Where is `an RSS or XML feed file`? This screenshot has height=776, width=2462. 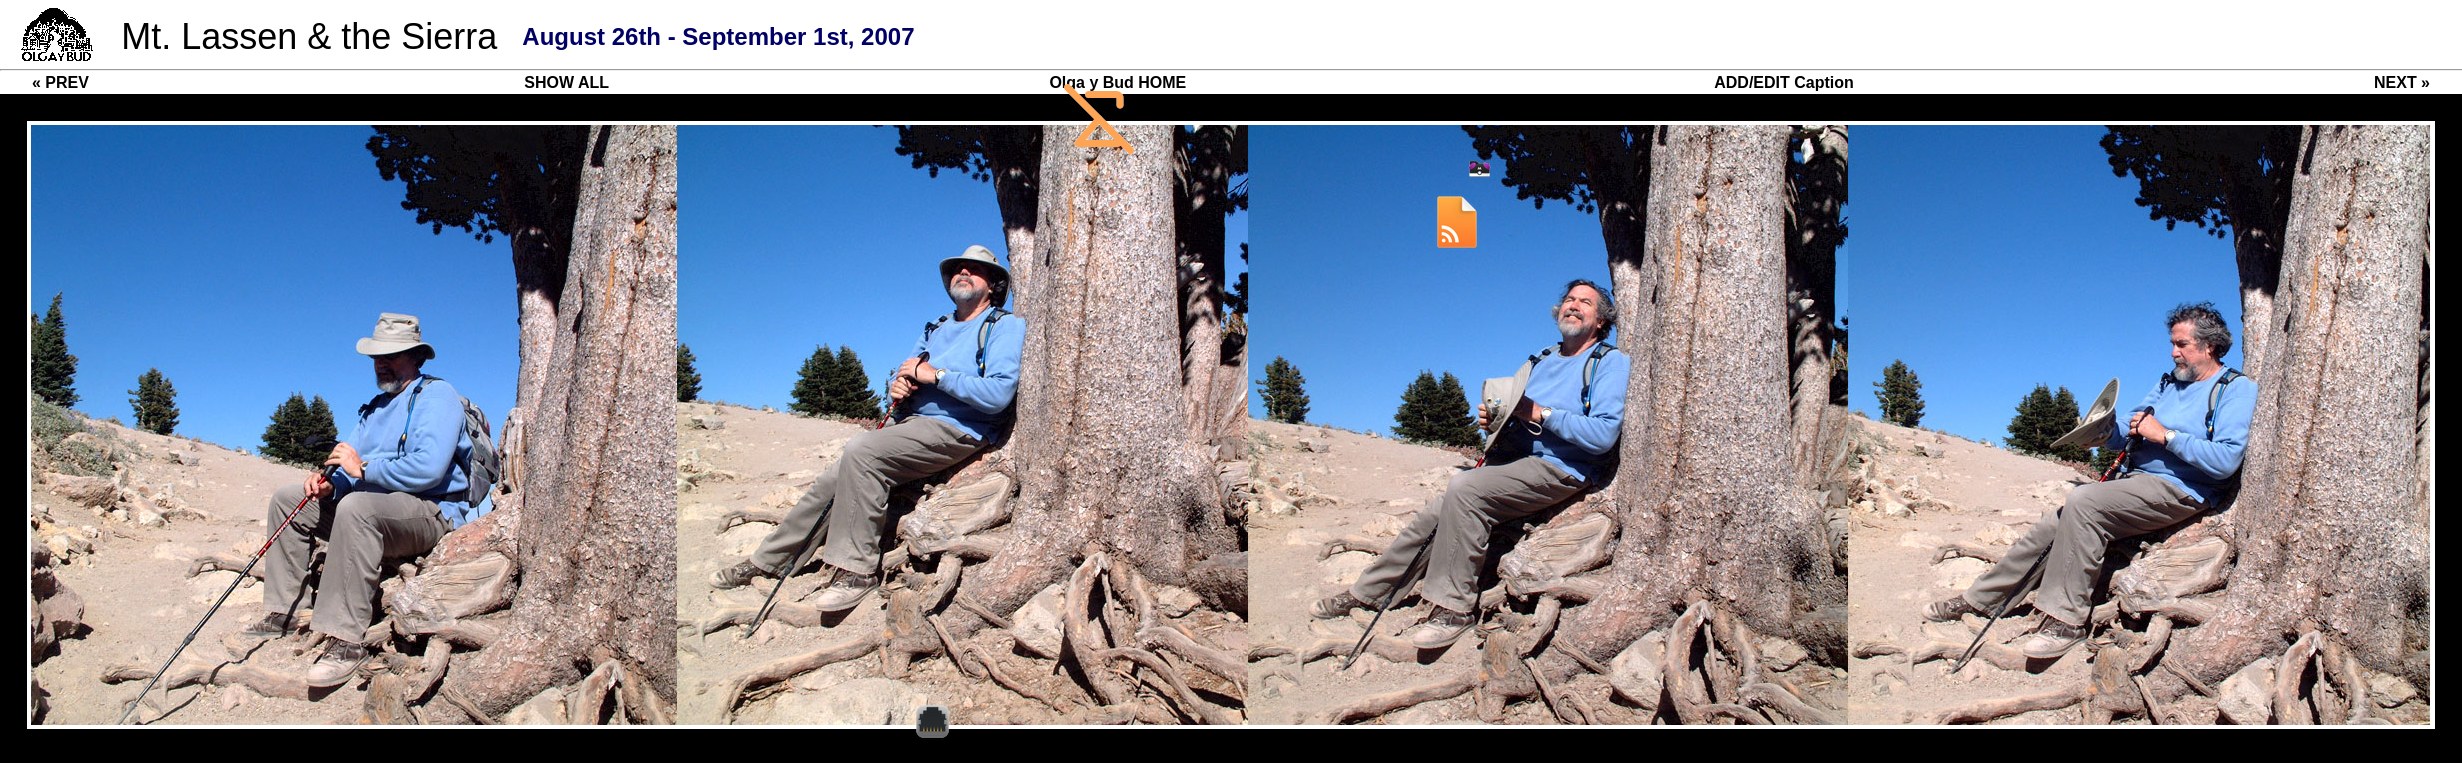
an RSS or XML feed file is located at coordinates (1457, 222).